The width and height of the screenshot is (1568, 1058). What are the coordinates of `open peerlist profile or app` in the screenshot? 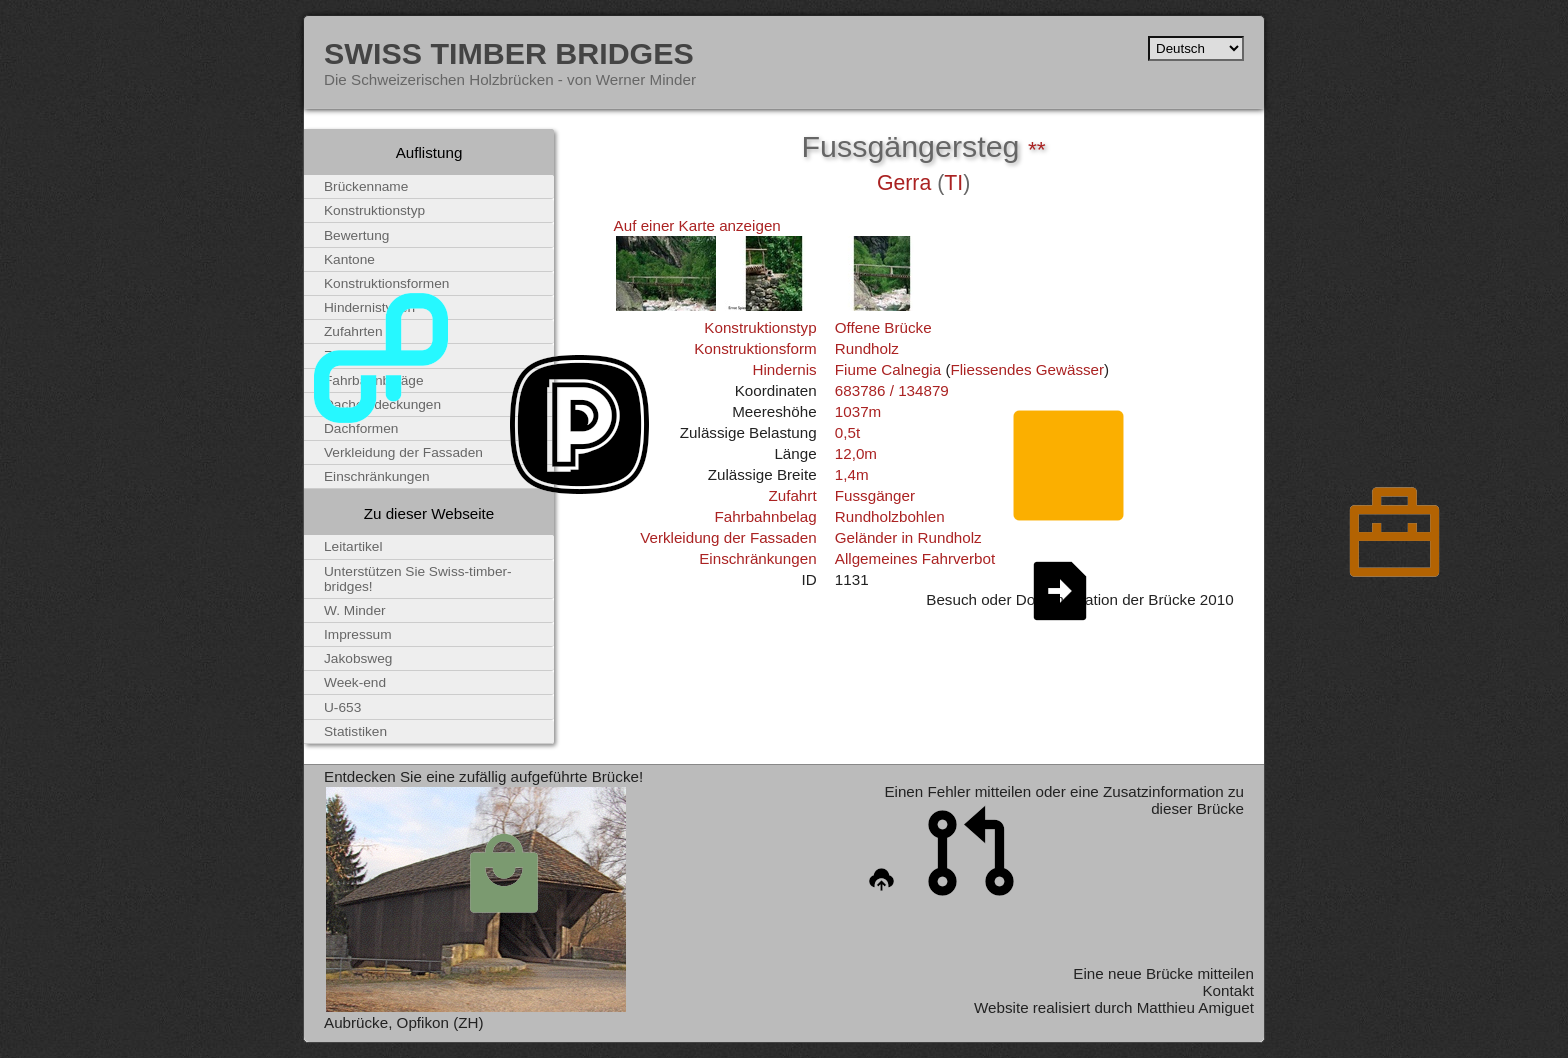 It's located at (579, 424).